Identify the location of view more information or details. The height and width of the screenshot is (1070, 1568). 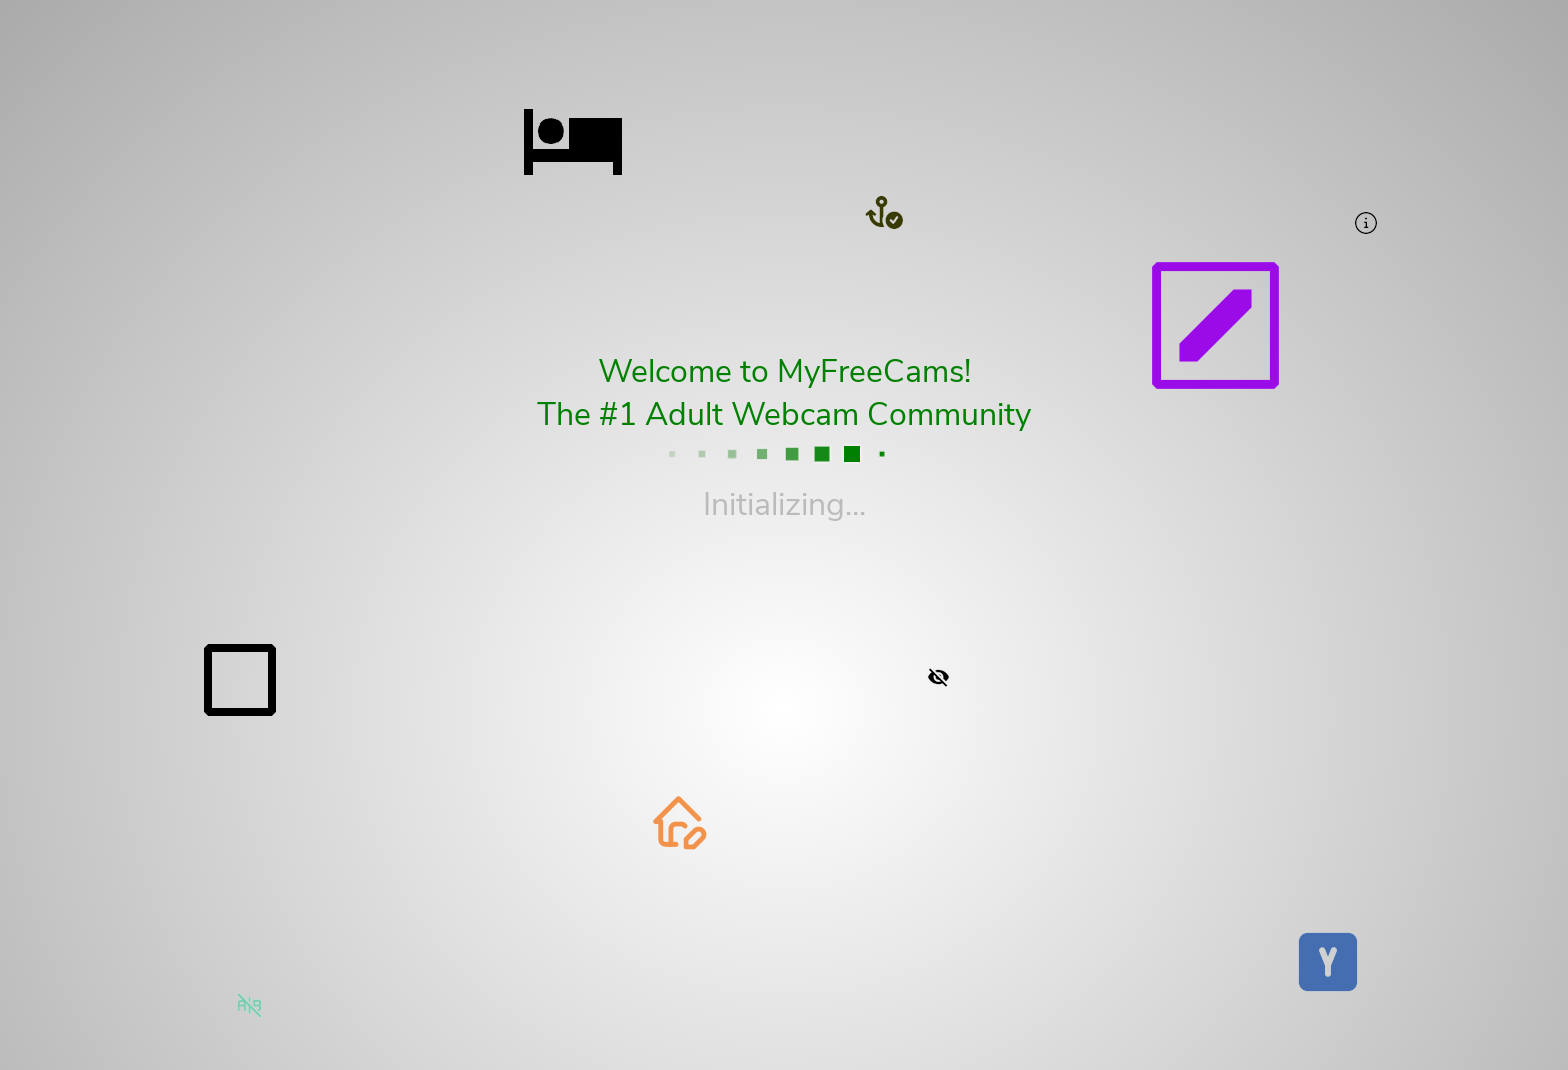
(1366, 223).